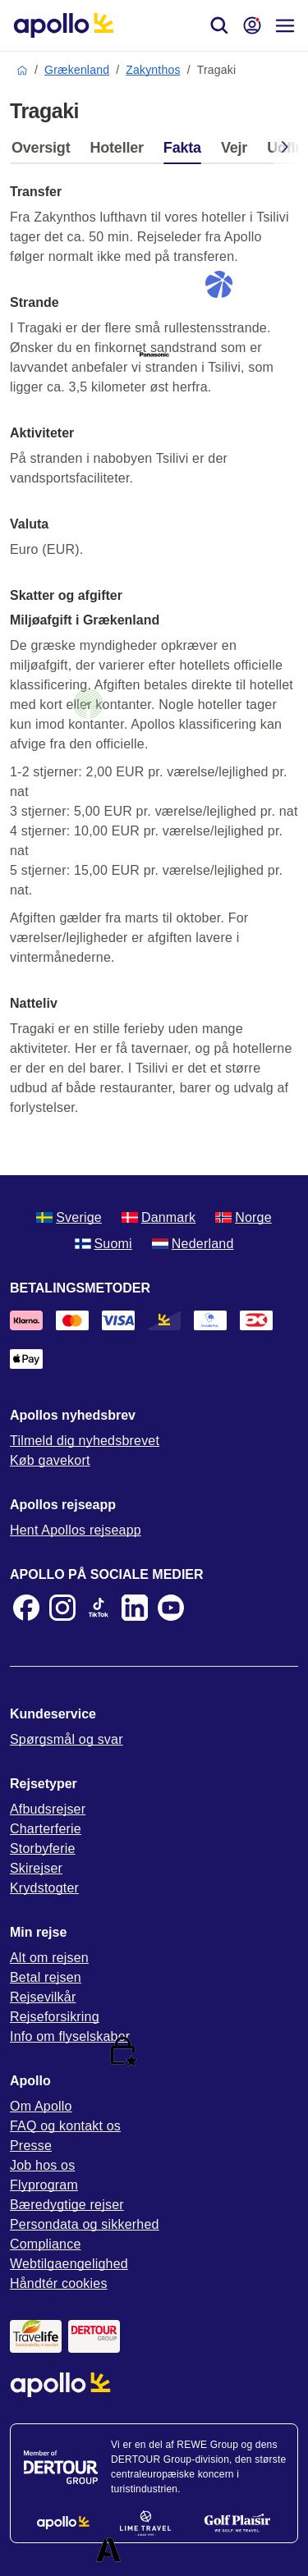  What do you see at coordinates (154, 355) in the screenshot?
I see `panasonic brand logo` at bounding box center [154, 355].